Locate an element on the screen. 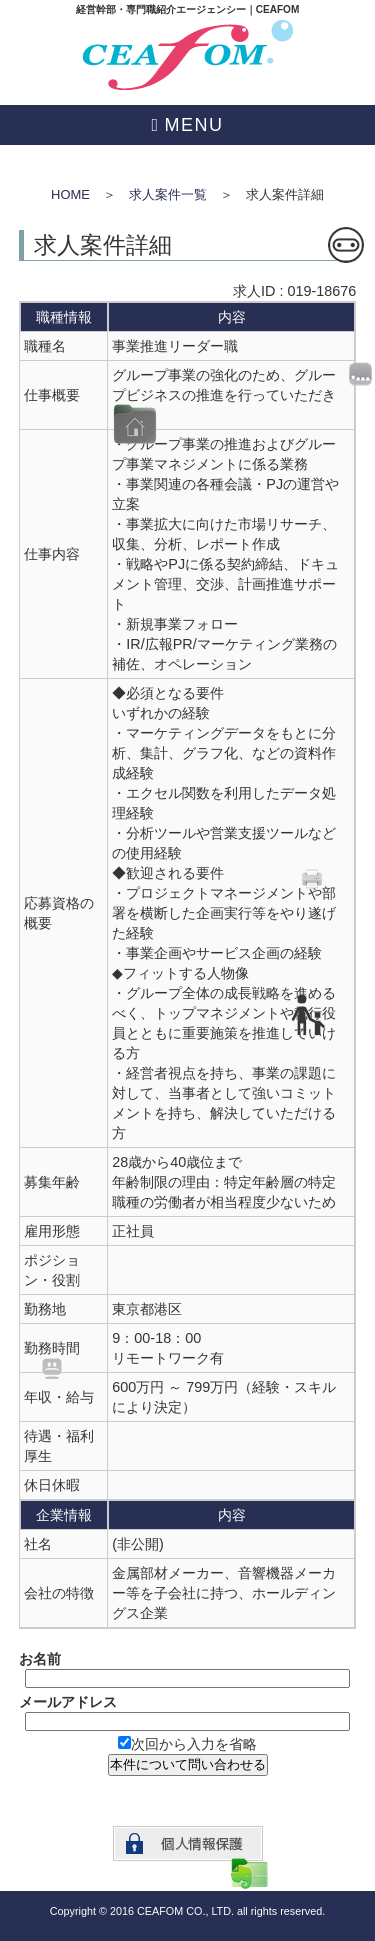 The height and width of the screenshot is (1941, 375). access your home folder is located at coordinates (135, 424).